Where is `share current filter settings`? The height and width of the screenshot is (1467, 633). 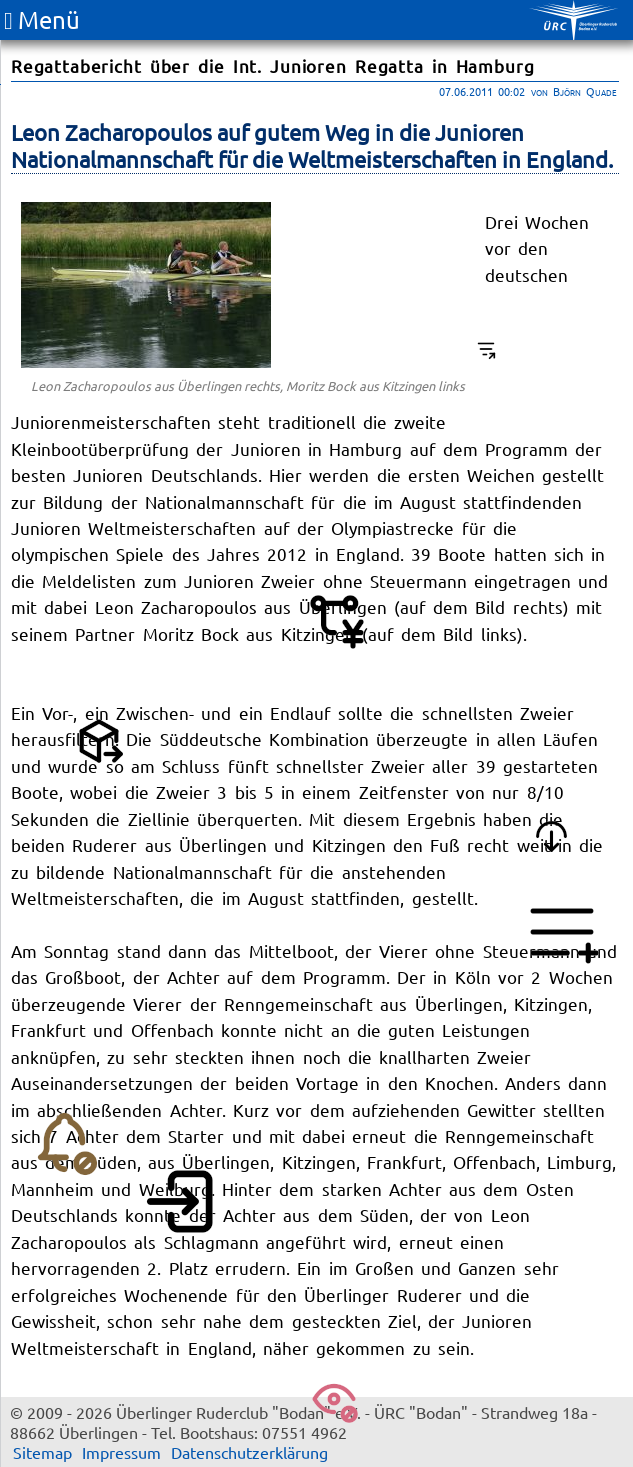 share current filter settings is located at coordinates (486, 349).